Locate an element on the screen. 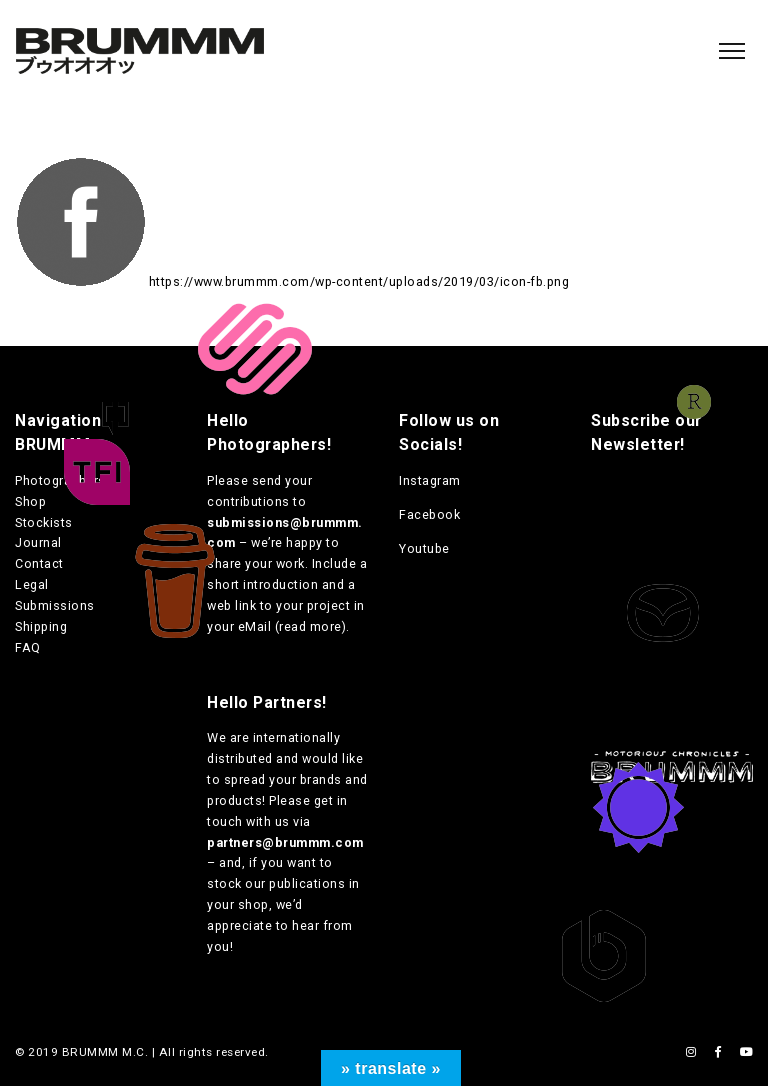  visit or link to Squarespace website is located at coordinates (255, 349).